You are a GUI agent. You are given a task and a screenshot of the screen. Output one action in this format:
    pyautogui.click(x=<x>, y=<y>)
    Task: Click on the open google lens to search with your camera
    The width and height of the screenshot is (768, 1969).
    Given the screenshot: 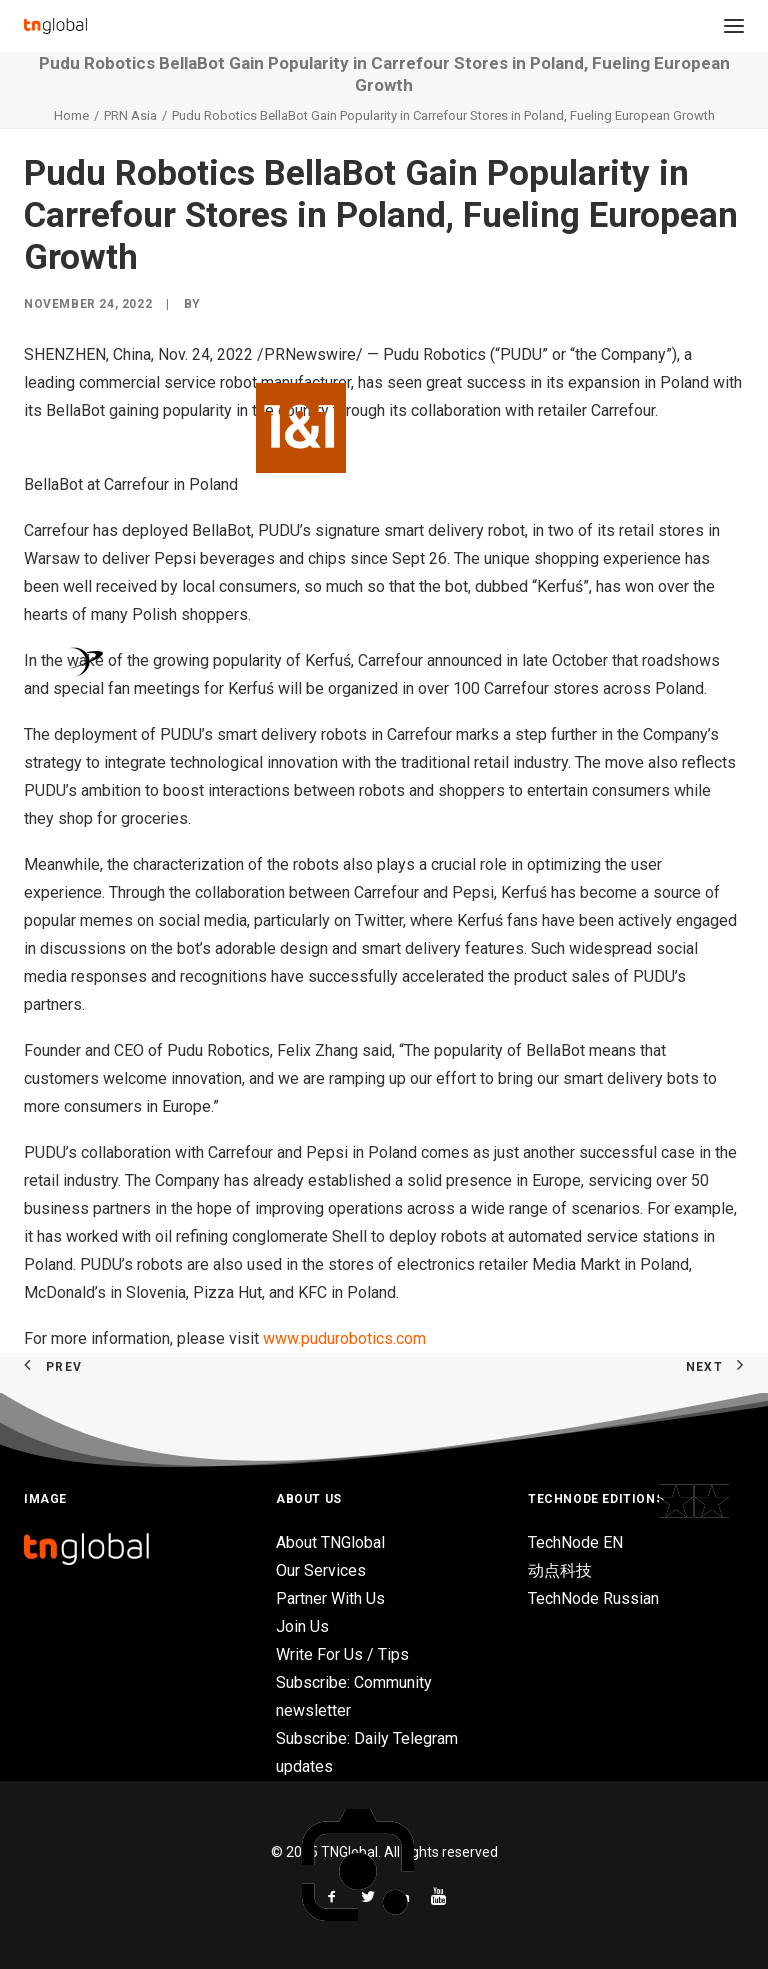 What is the action you would take?
    pyautogui.click(x=358, y=1865)
    